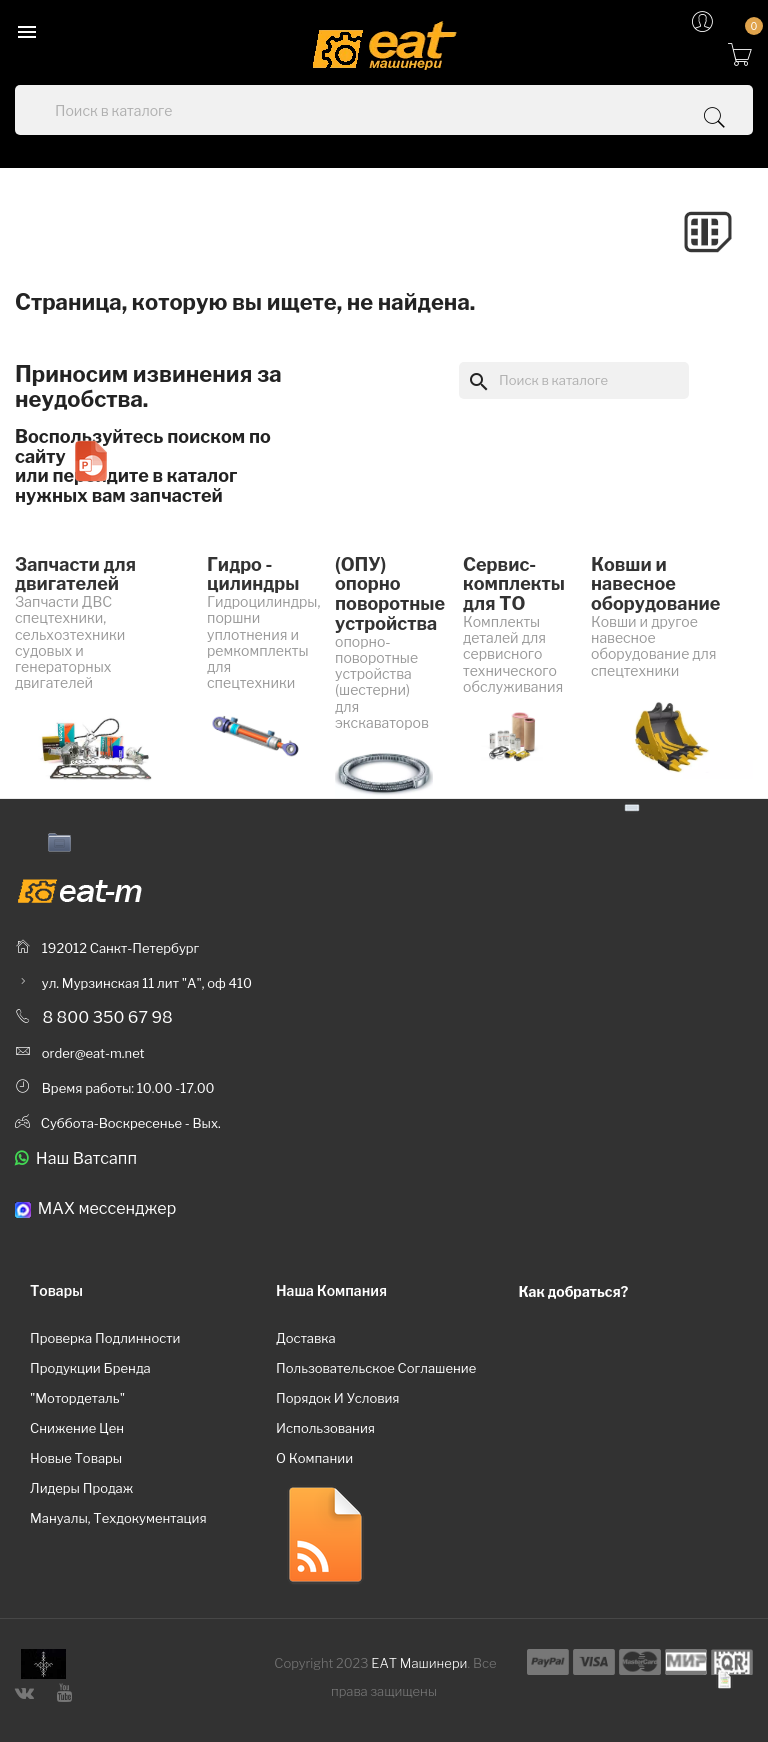 The image size is (768, 1742). Describe the element at coordinates (708, 232) in the screenshot. I see `indicates sim card status or settings` at that location.